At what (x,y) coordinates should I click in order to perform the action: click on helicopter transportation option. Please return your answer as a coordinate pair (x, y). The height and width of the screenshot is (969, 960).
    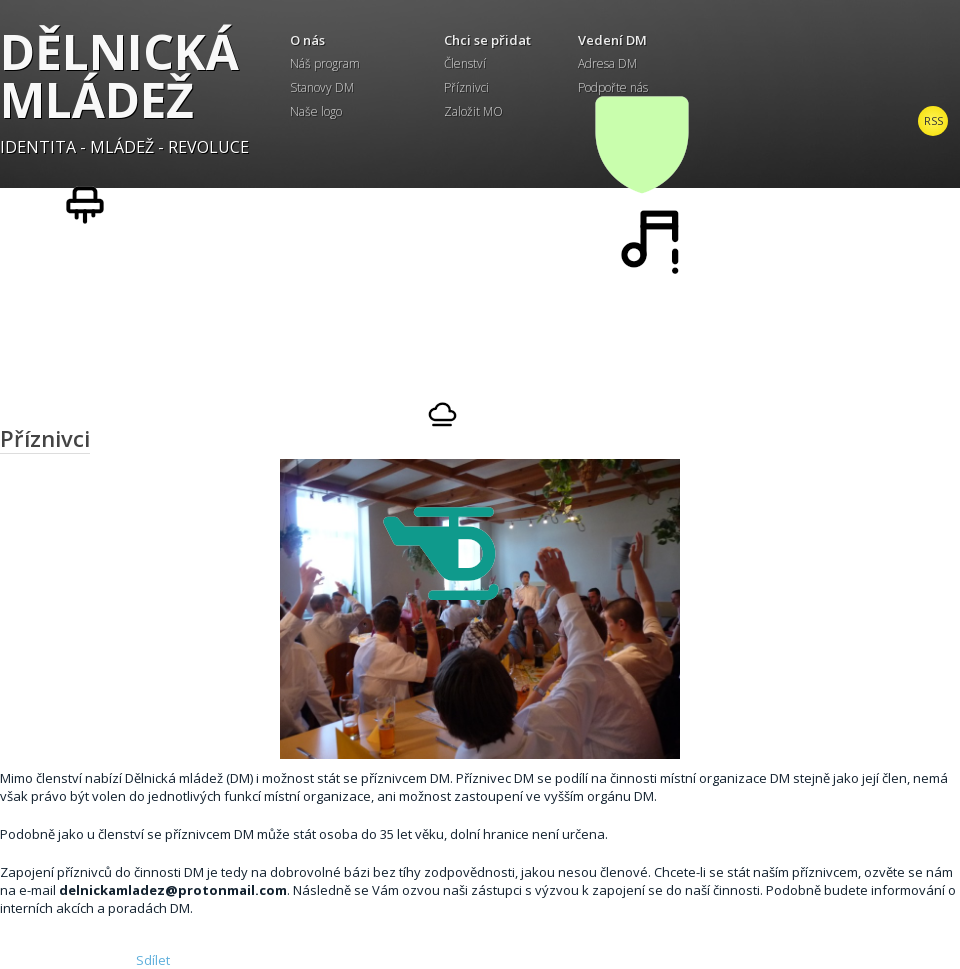
    Looking at the image, I should click on (441, 552).